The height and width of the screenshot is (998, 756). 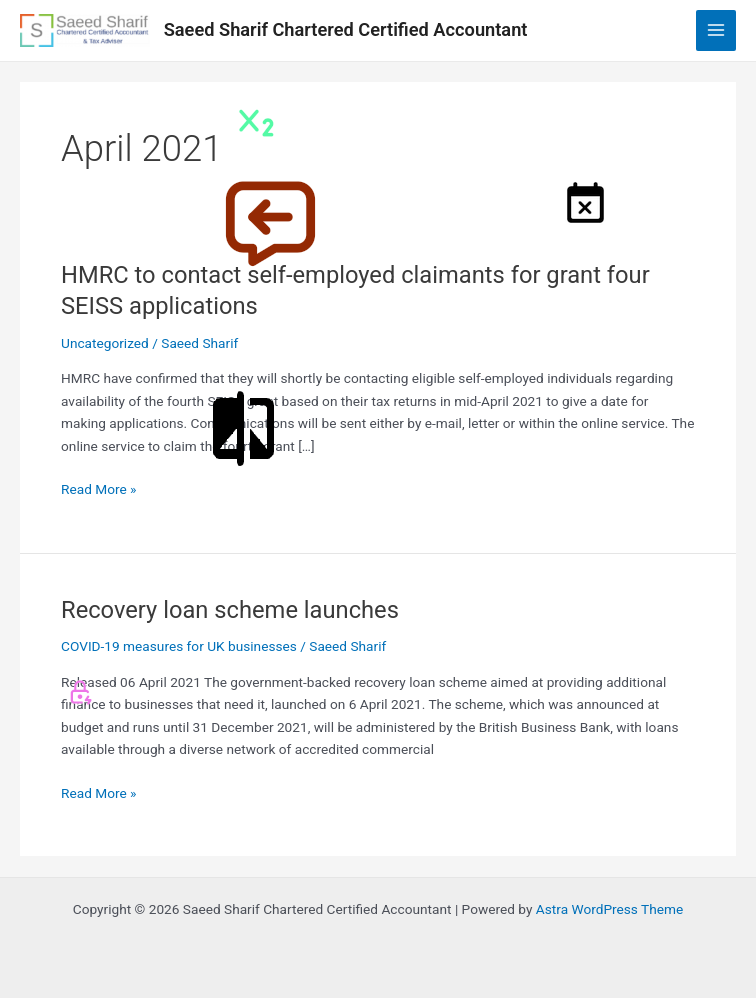 What do you see at coordinates (585, 204) in the screenshot?
I see `a cancelled or unavailable calendar event` at bounding box center [585, 204].